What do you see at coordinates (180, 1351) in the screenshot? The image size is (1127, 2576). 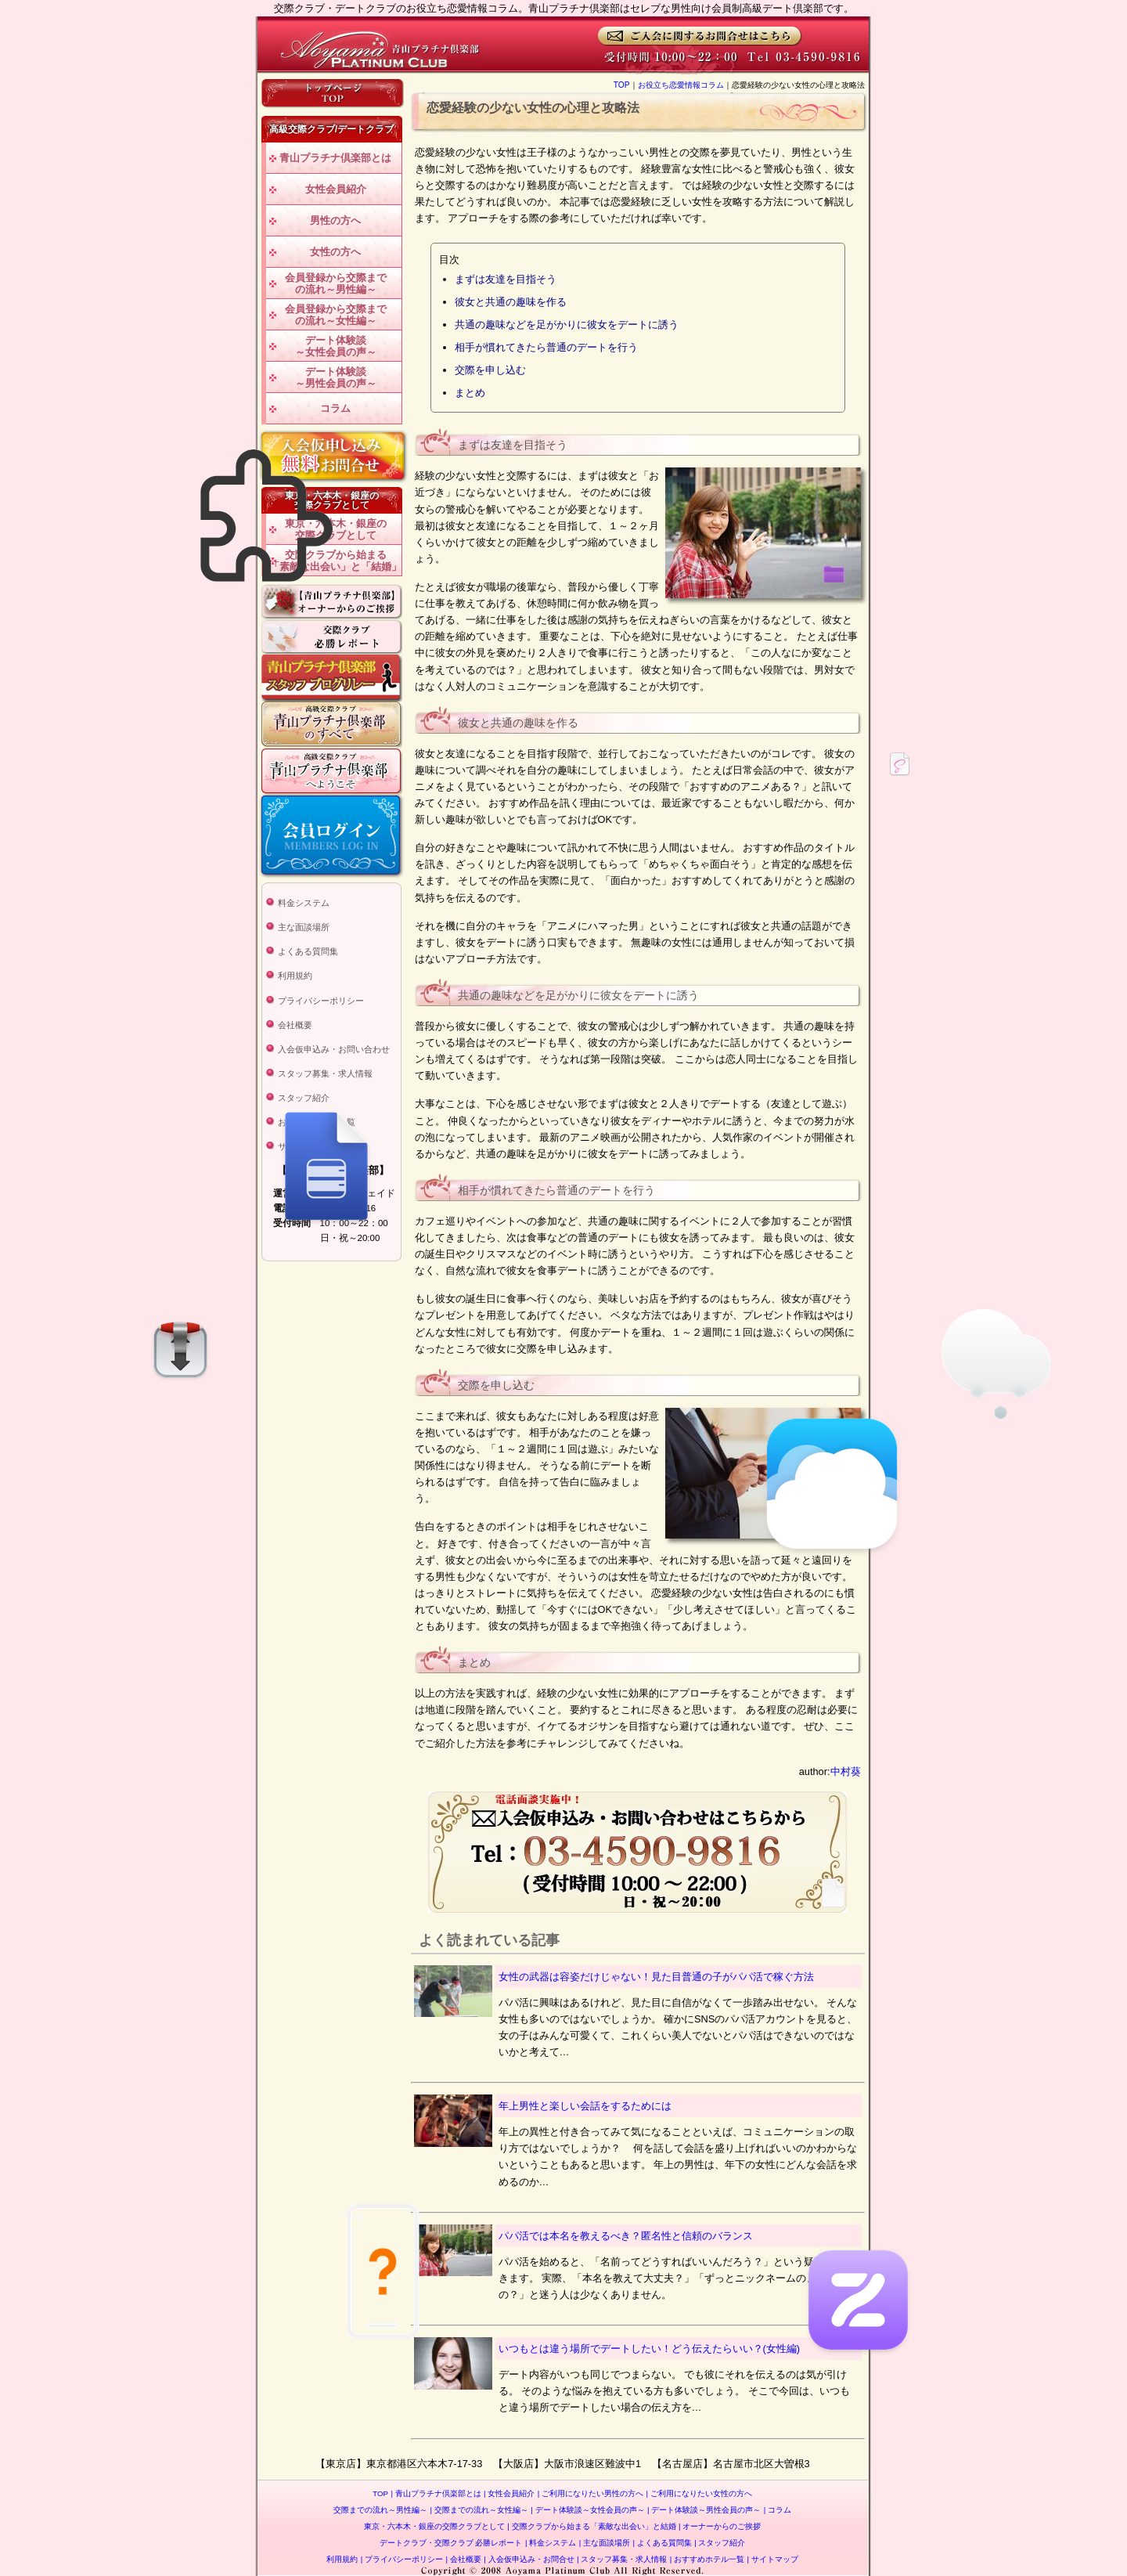 I see `open transmission torrent client` at bounding box center [180, 1351].